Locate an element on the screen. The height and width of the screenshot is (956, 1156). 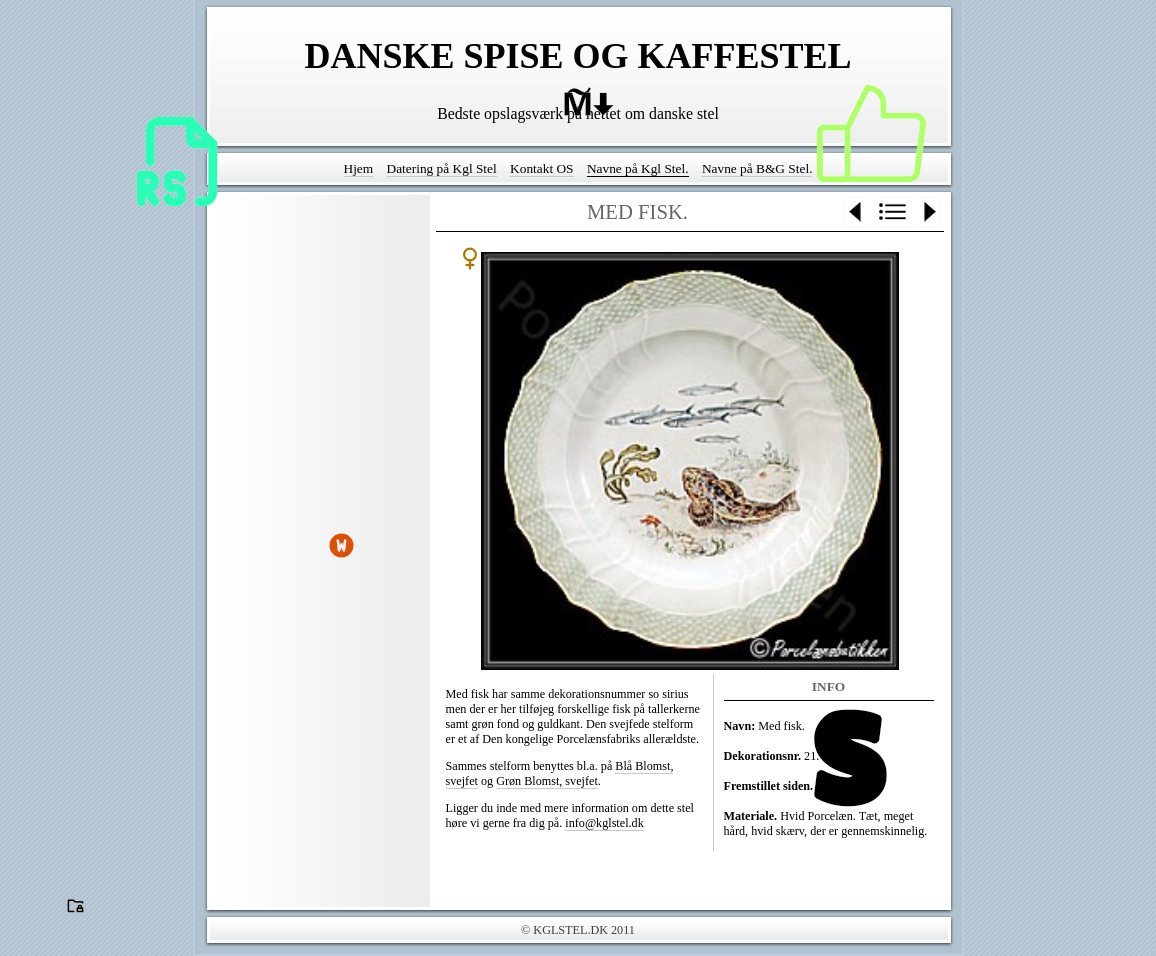
connect to stripe payment processing is located at coordinates (848, 758).